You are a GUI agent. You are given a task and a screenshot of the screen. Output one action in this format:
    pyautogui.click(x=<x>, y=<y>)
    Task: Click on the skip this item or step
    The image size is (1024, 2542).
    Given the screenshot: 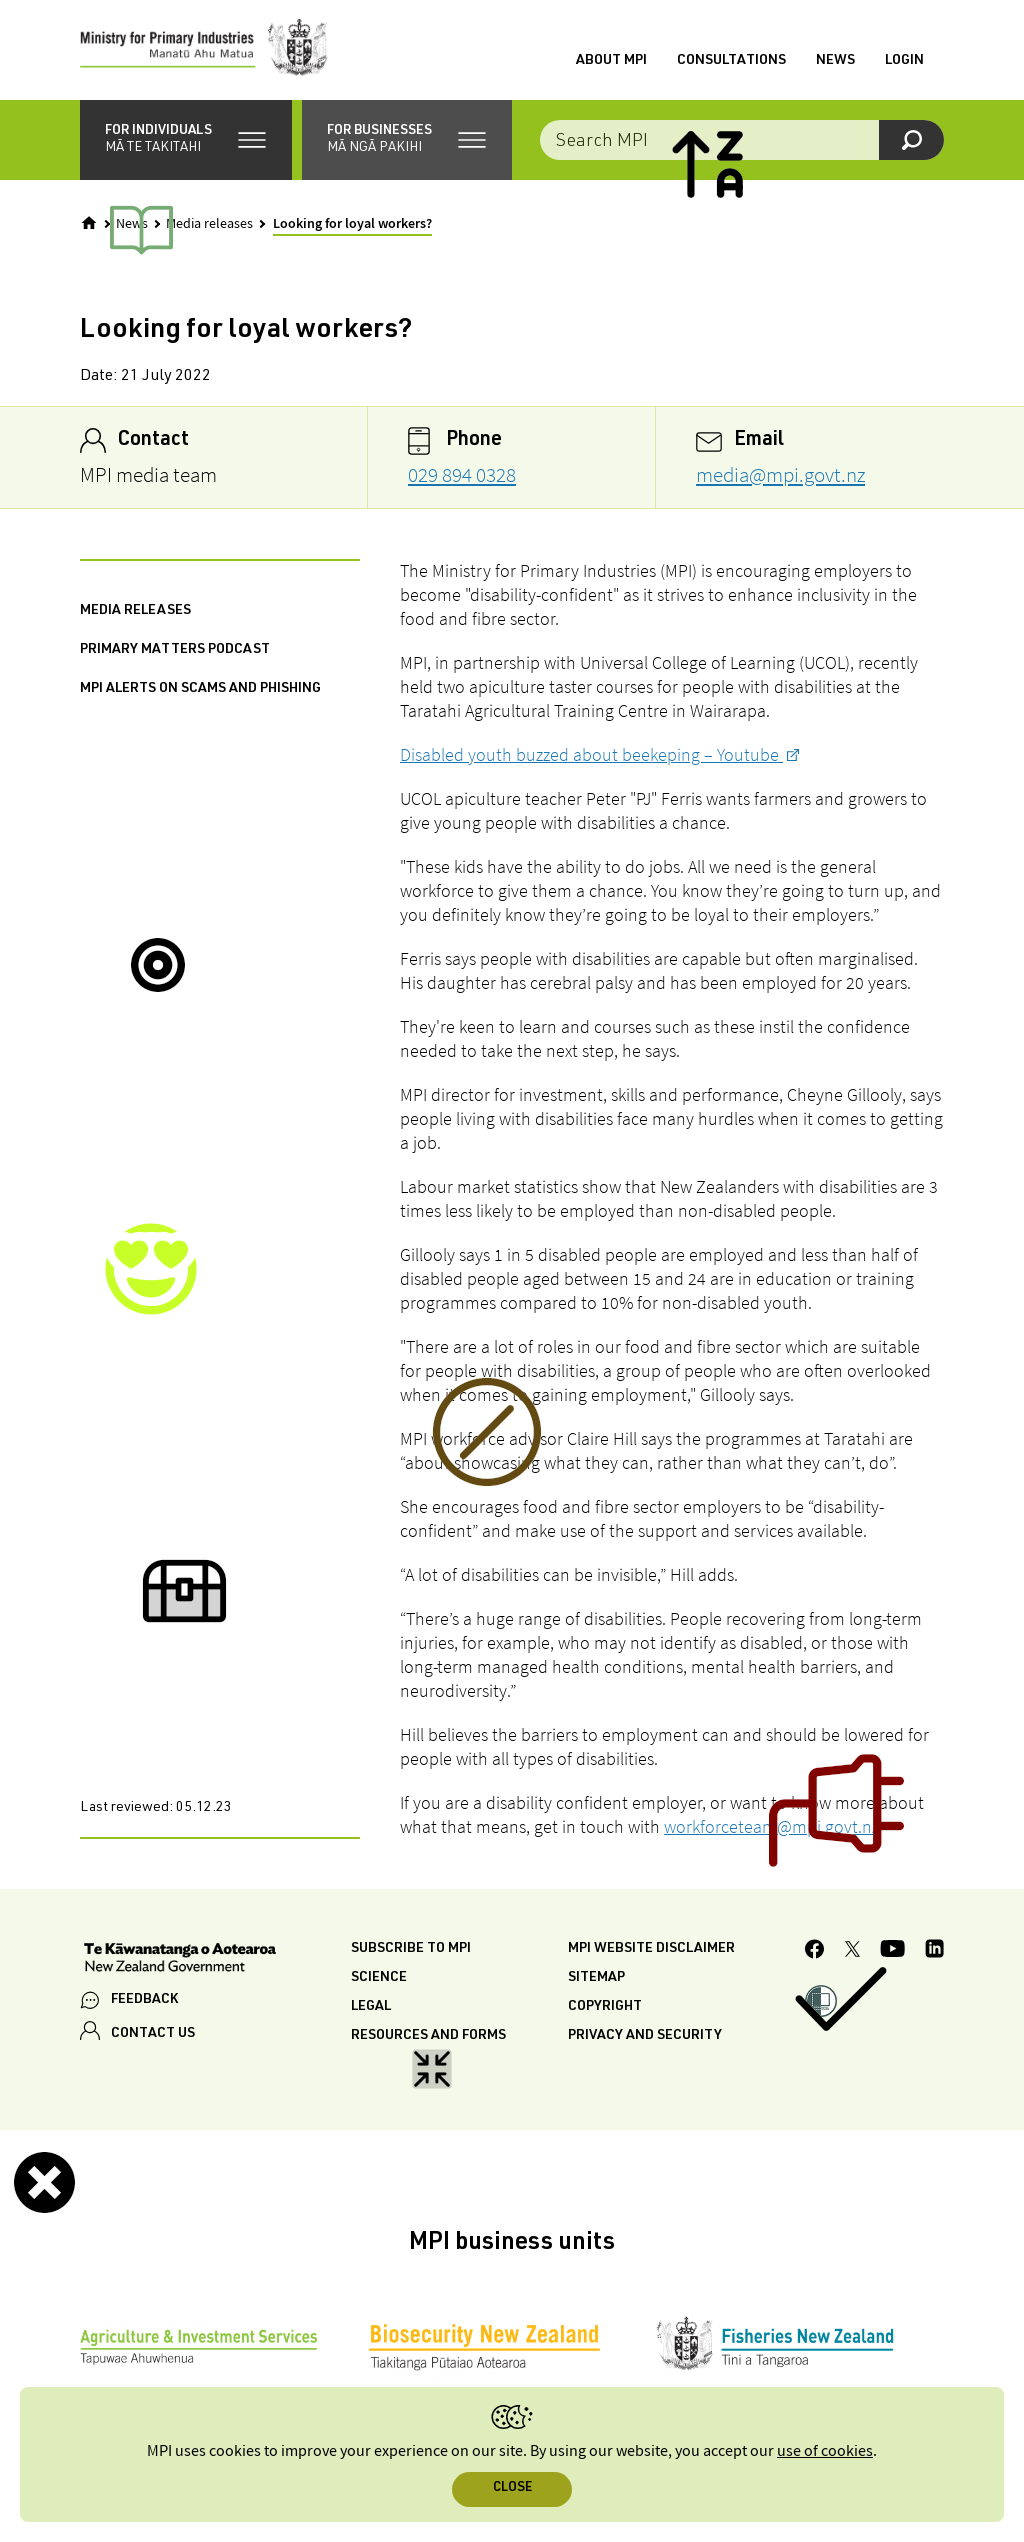 What is the action you would take?
    pyautogui.click(x=487, y=1432)
    